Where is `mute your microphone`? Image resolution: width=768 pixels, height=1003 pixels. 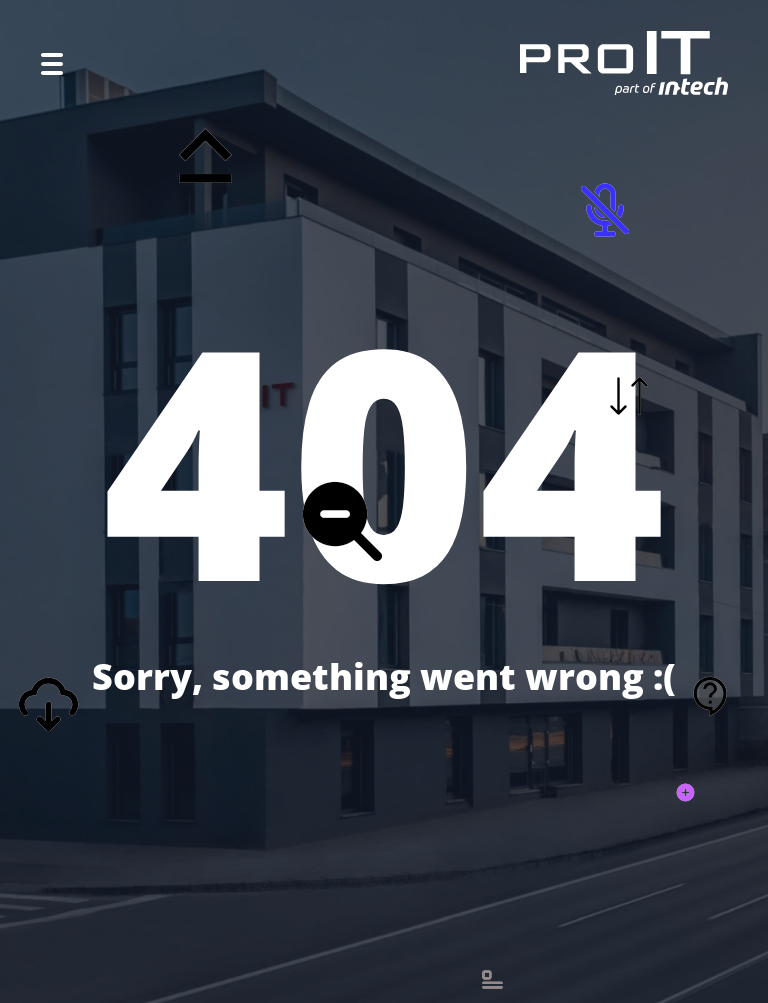
mute your microphone is located at coordinates (605, 210).